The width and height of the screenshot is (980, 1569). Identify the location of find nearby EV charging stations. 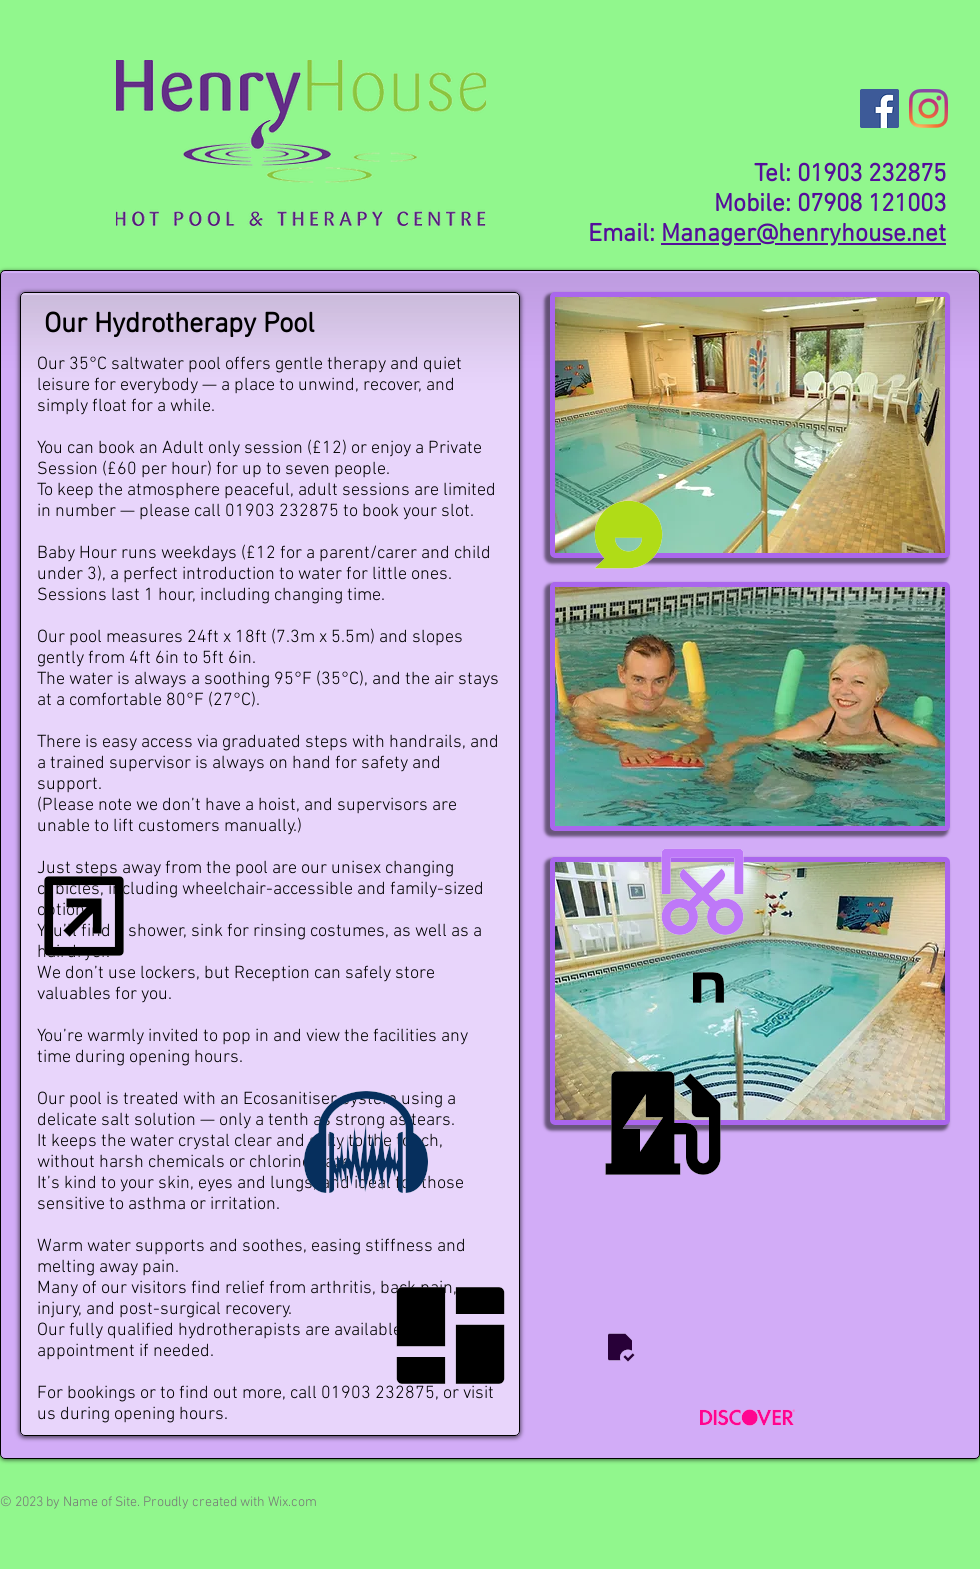
(663, 1123).